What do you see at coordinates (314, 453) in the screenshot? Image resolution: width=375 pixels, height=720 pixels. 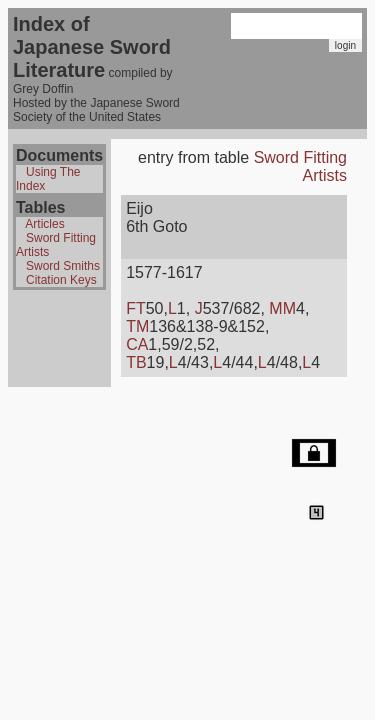 I see `lock screen in landscape orientation` at bounding box center [314, 453].